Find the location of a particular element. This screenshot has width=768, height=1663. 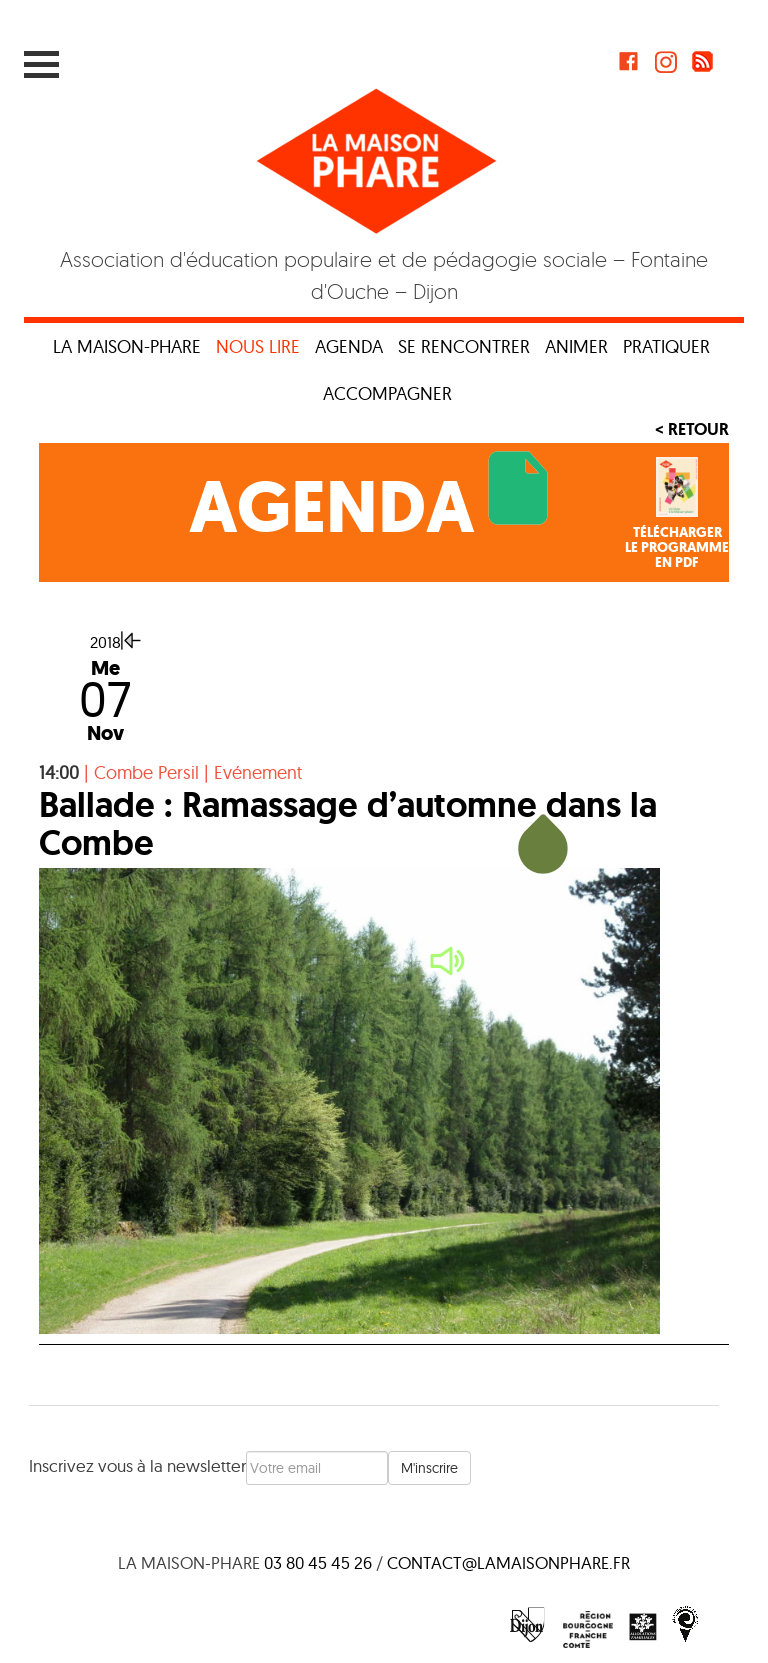

go back to the beginning is located at coordinates (130, 640).